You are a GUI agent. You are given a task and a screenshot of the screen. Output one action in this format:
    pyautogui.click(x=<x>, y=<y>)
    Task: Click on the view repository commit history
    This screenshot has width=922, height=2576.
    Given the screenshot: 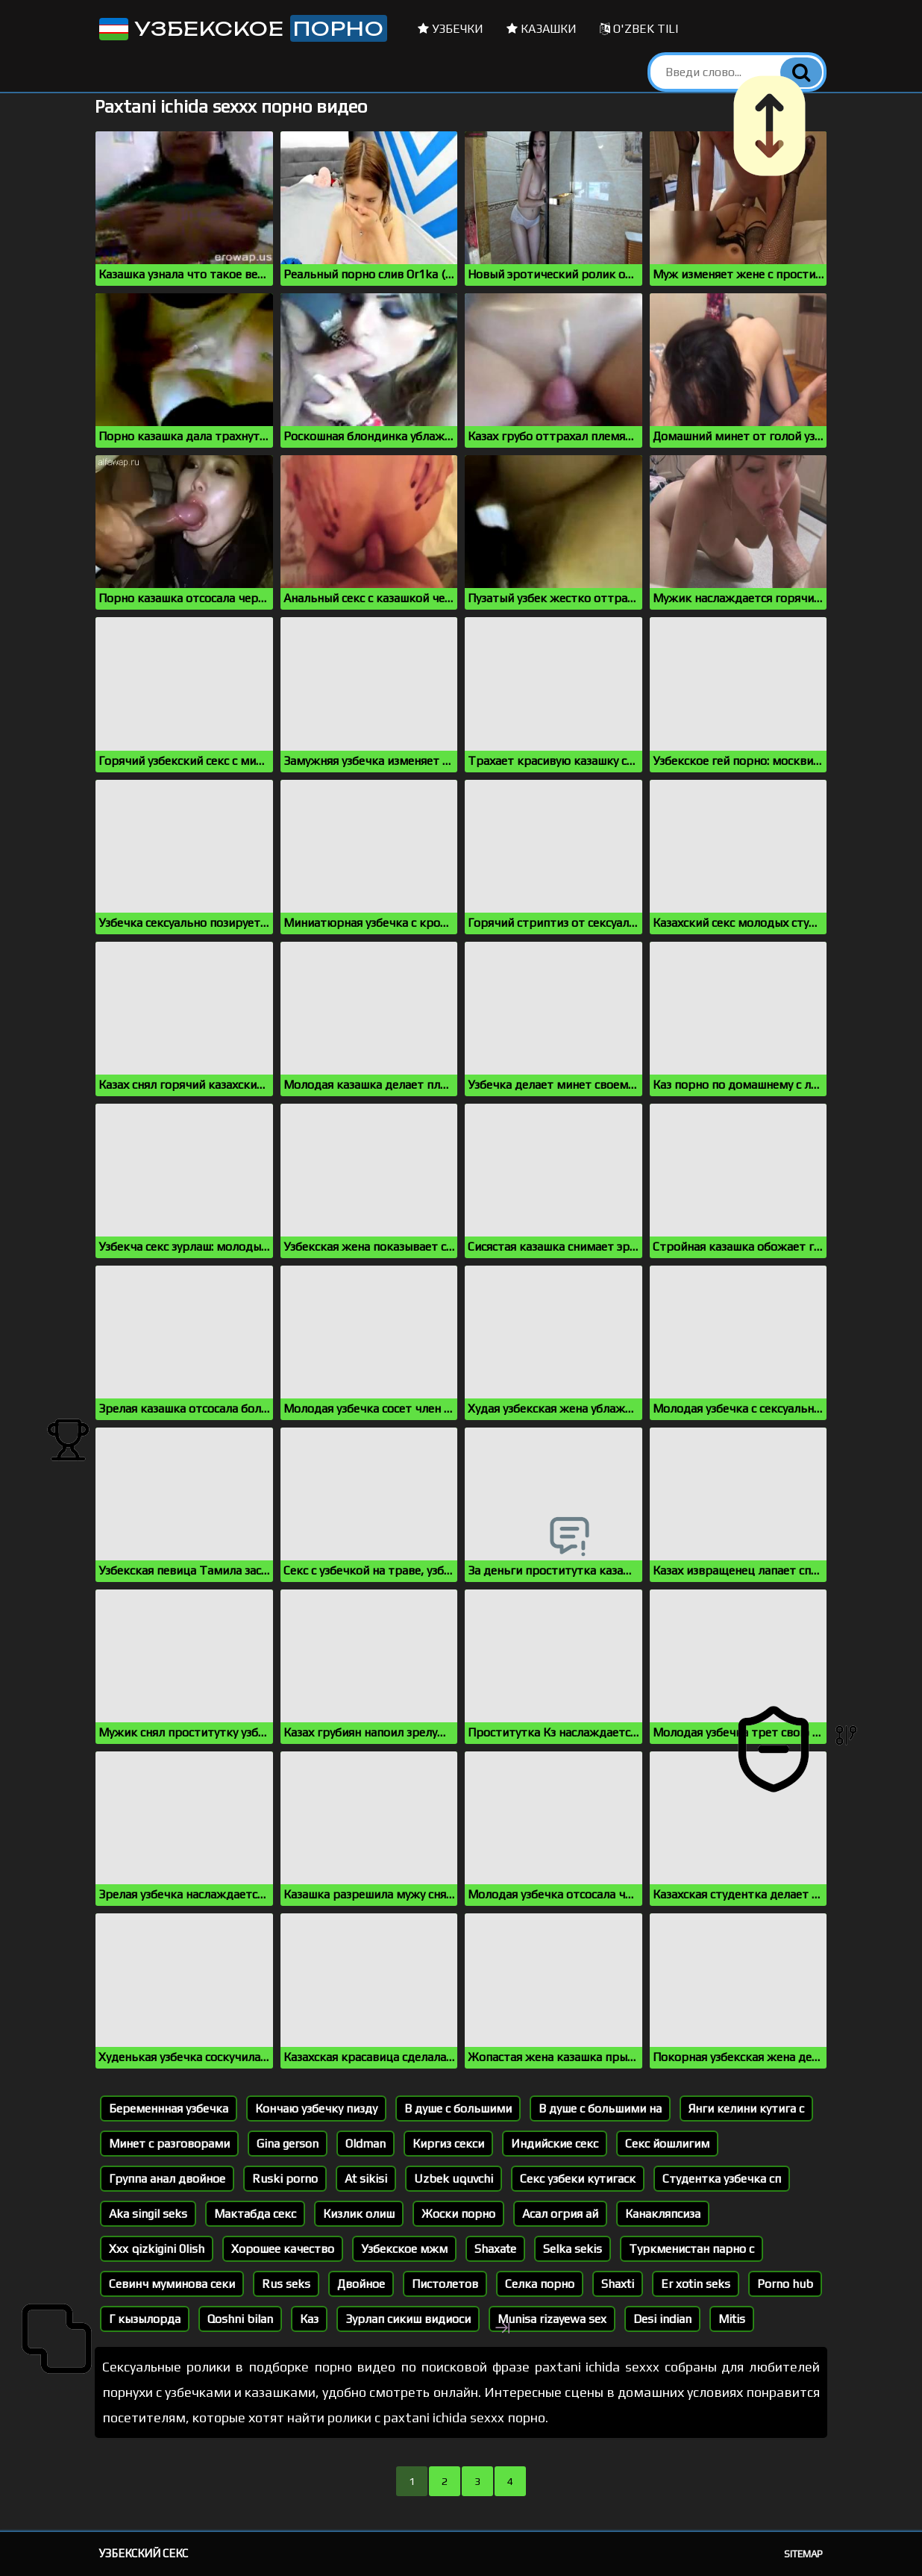 What is the action you would take?
    pyautogui.click(x=846, y=1735)
    